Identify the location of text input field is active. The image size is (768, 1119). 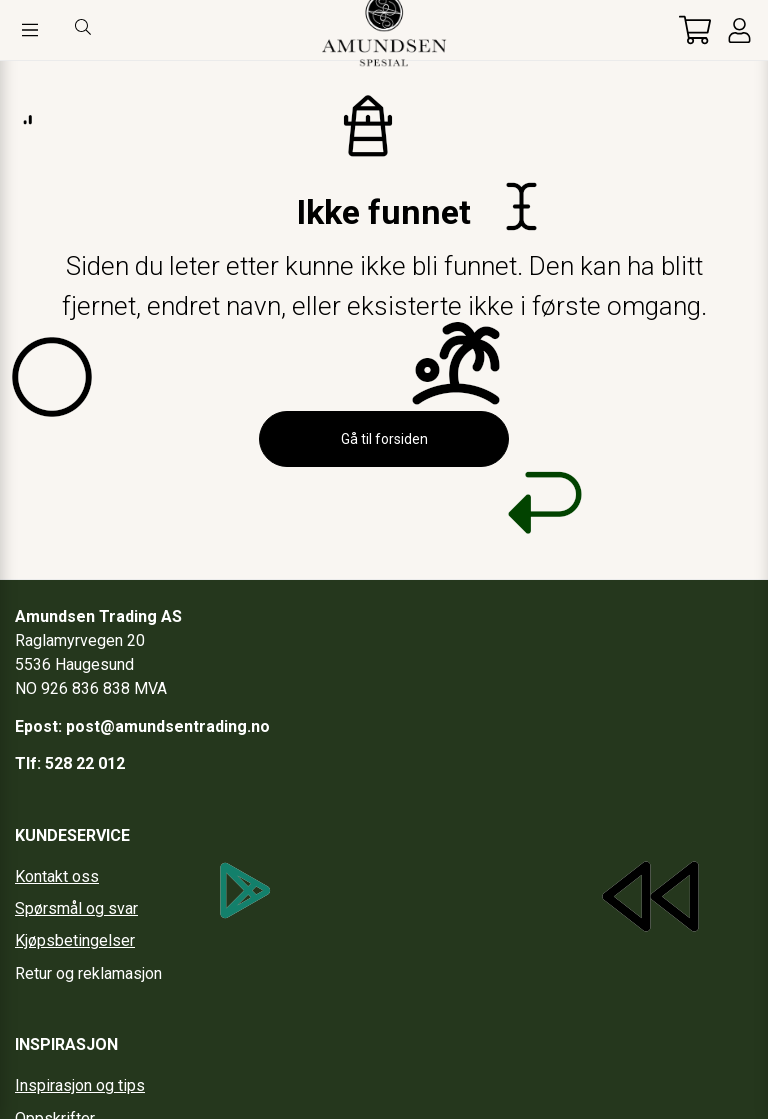
(521, 206).